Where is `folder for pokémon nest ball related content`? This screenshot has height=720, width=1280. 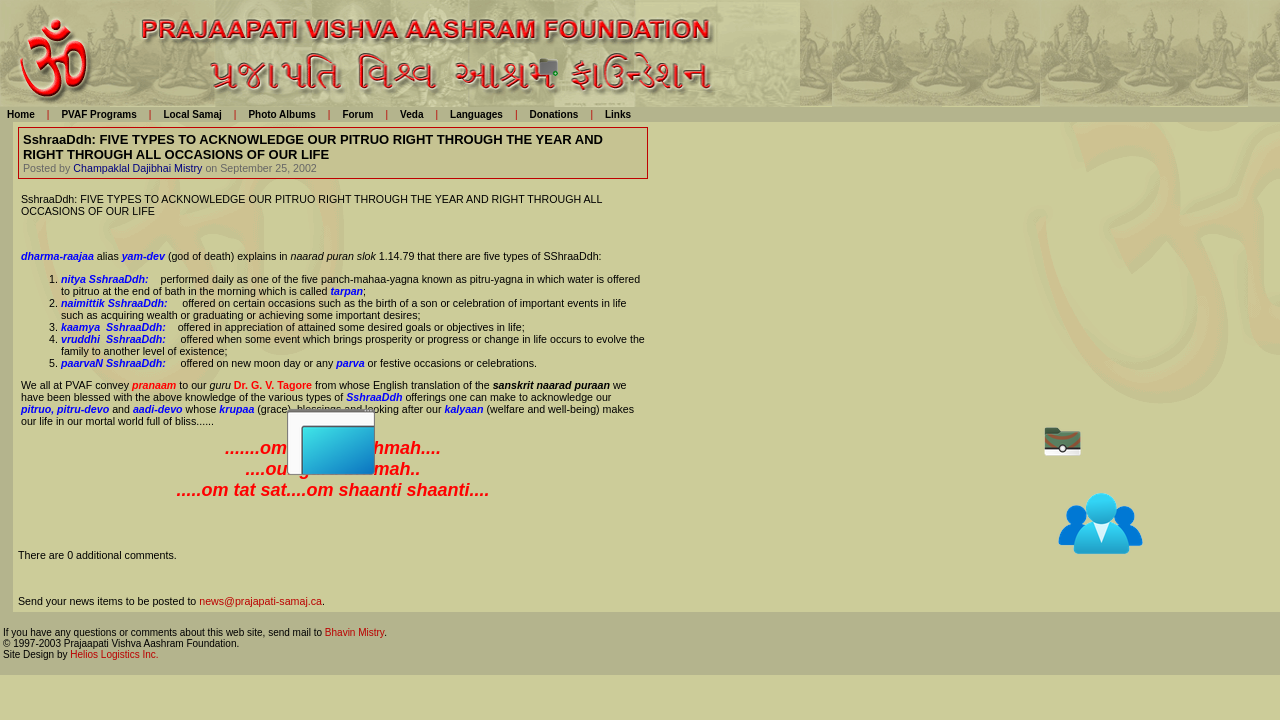 folder for pokémon nest ball related content is located at coordinates (1062, 442).